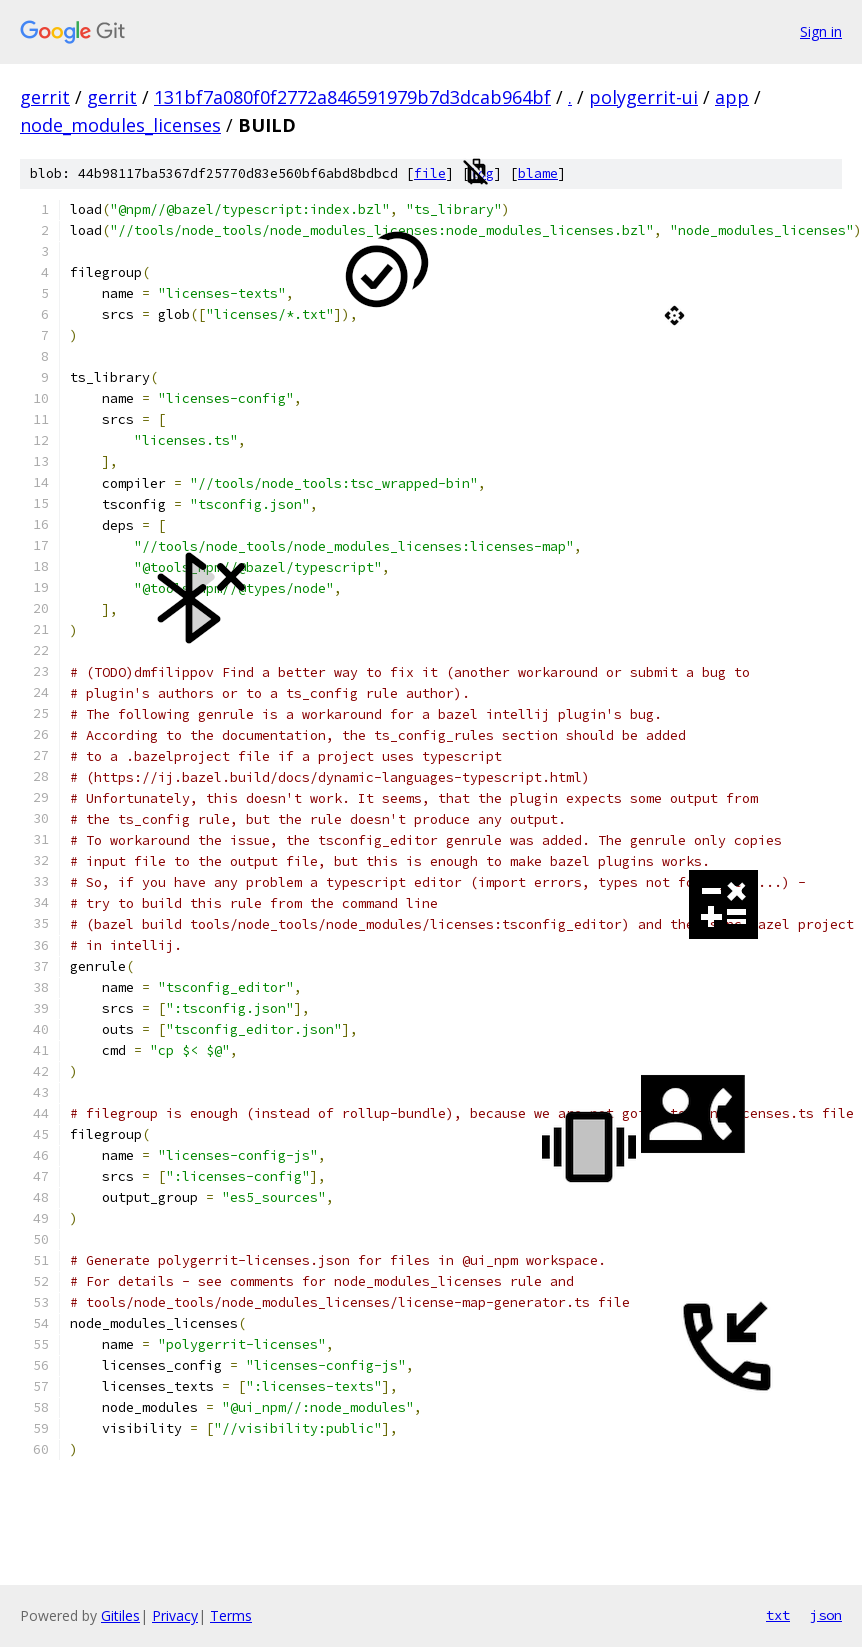 The height and width of the screenshot is (1647, 862). What do you see at coordinates (476, 171) in the screenshot?
I see `no luggage allowed` at bounding box center [476, 171].